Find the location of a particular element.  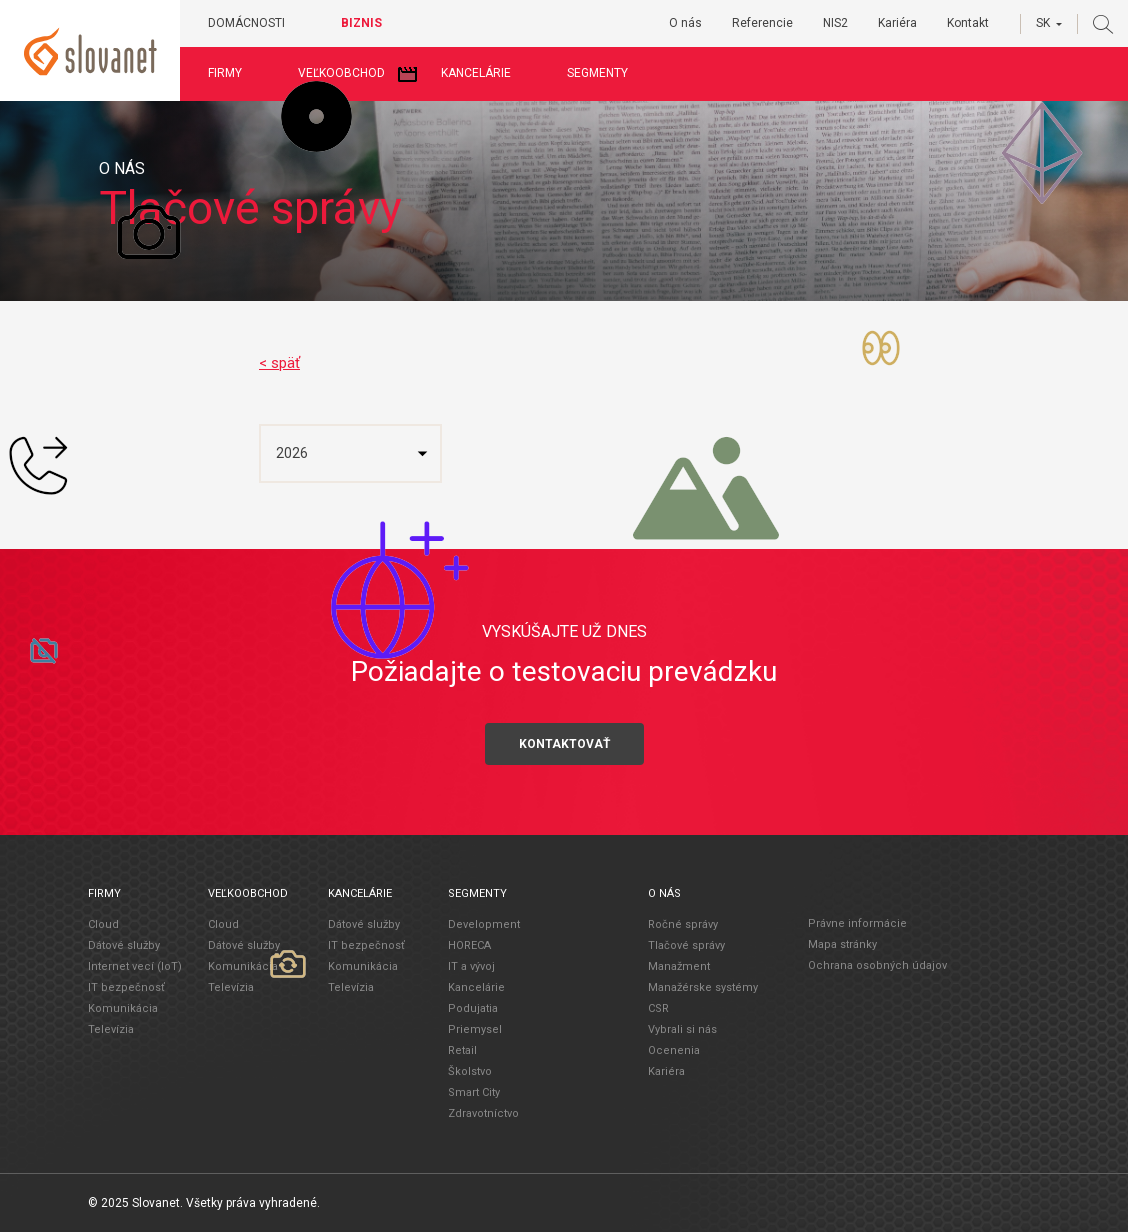

view ethereum balance or wallet is located at coordinates (1042, 153).